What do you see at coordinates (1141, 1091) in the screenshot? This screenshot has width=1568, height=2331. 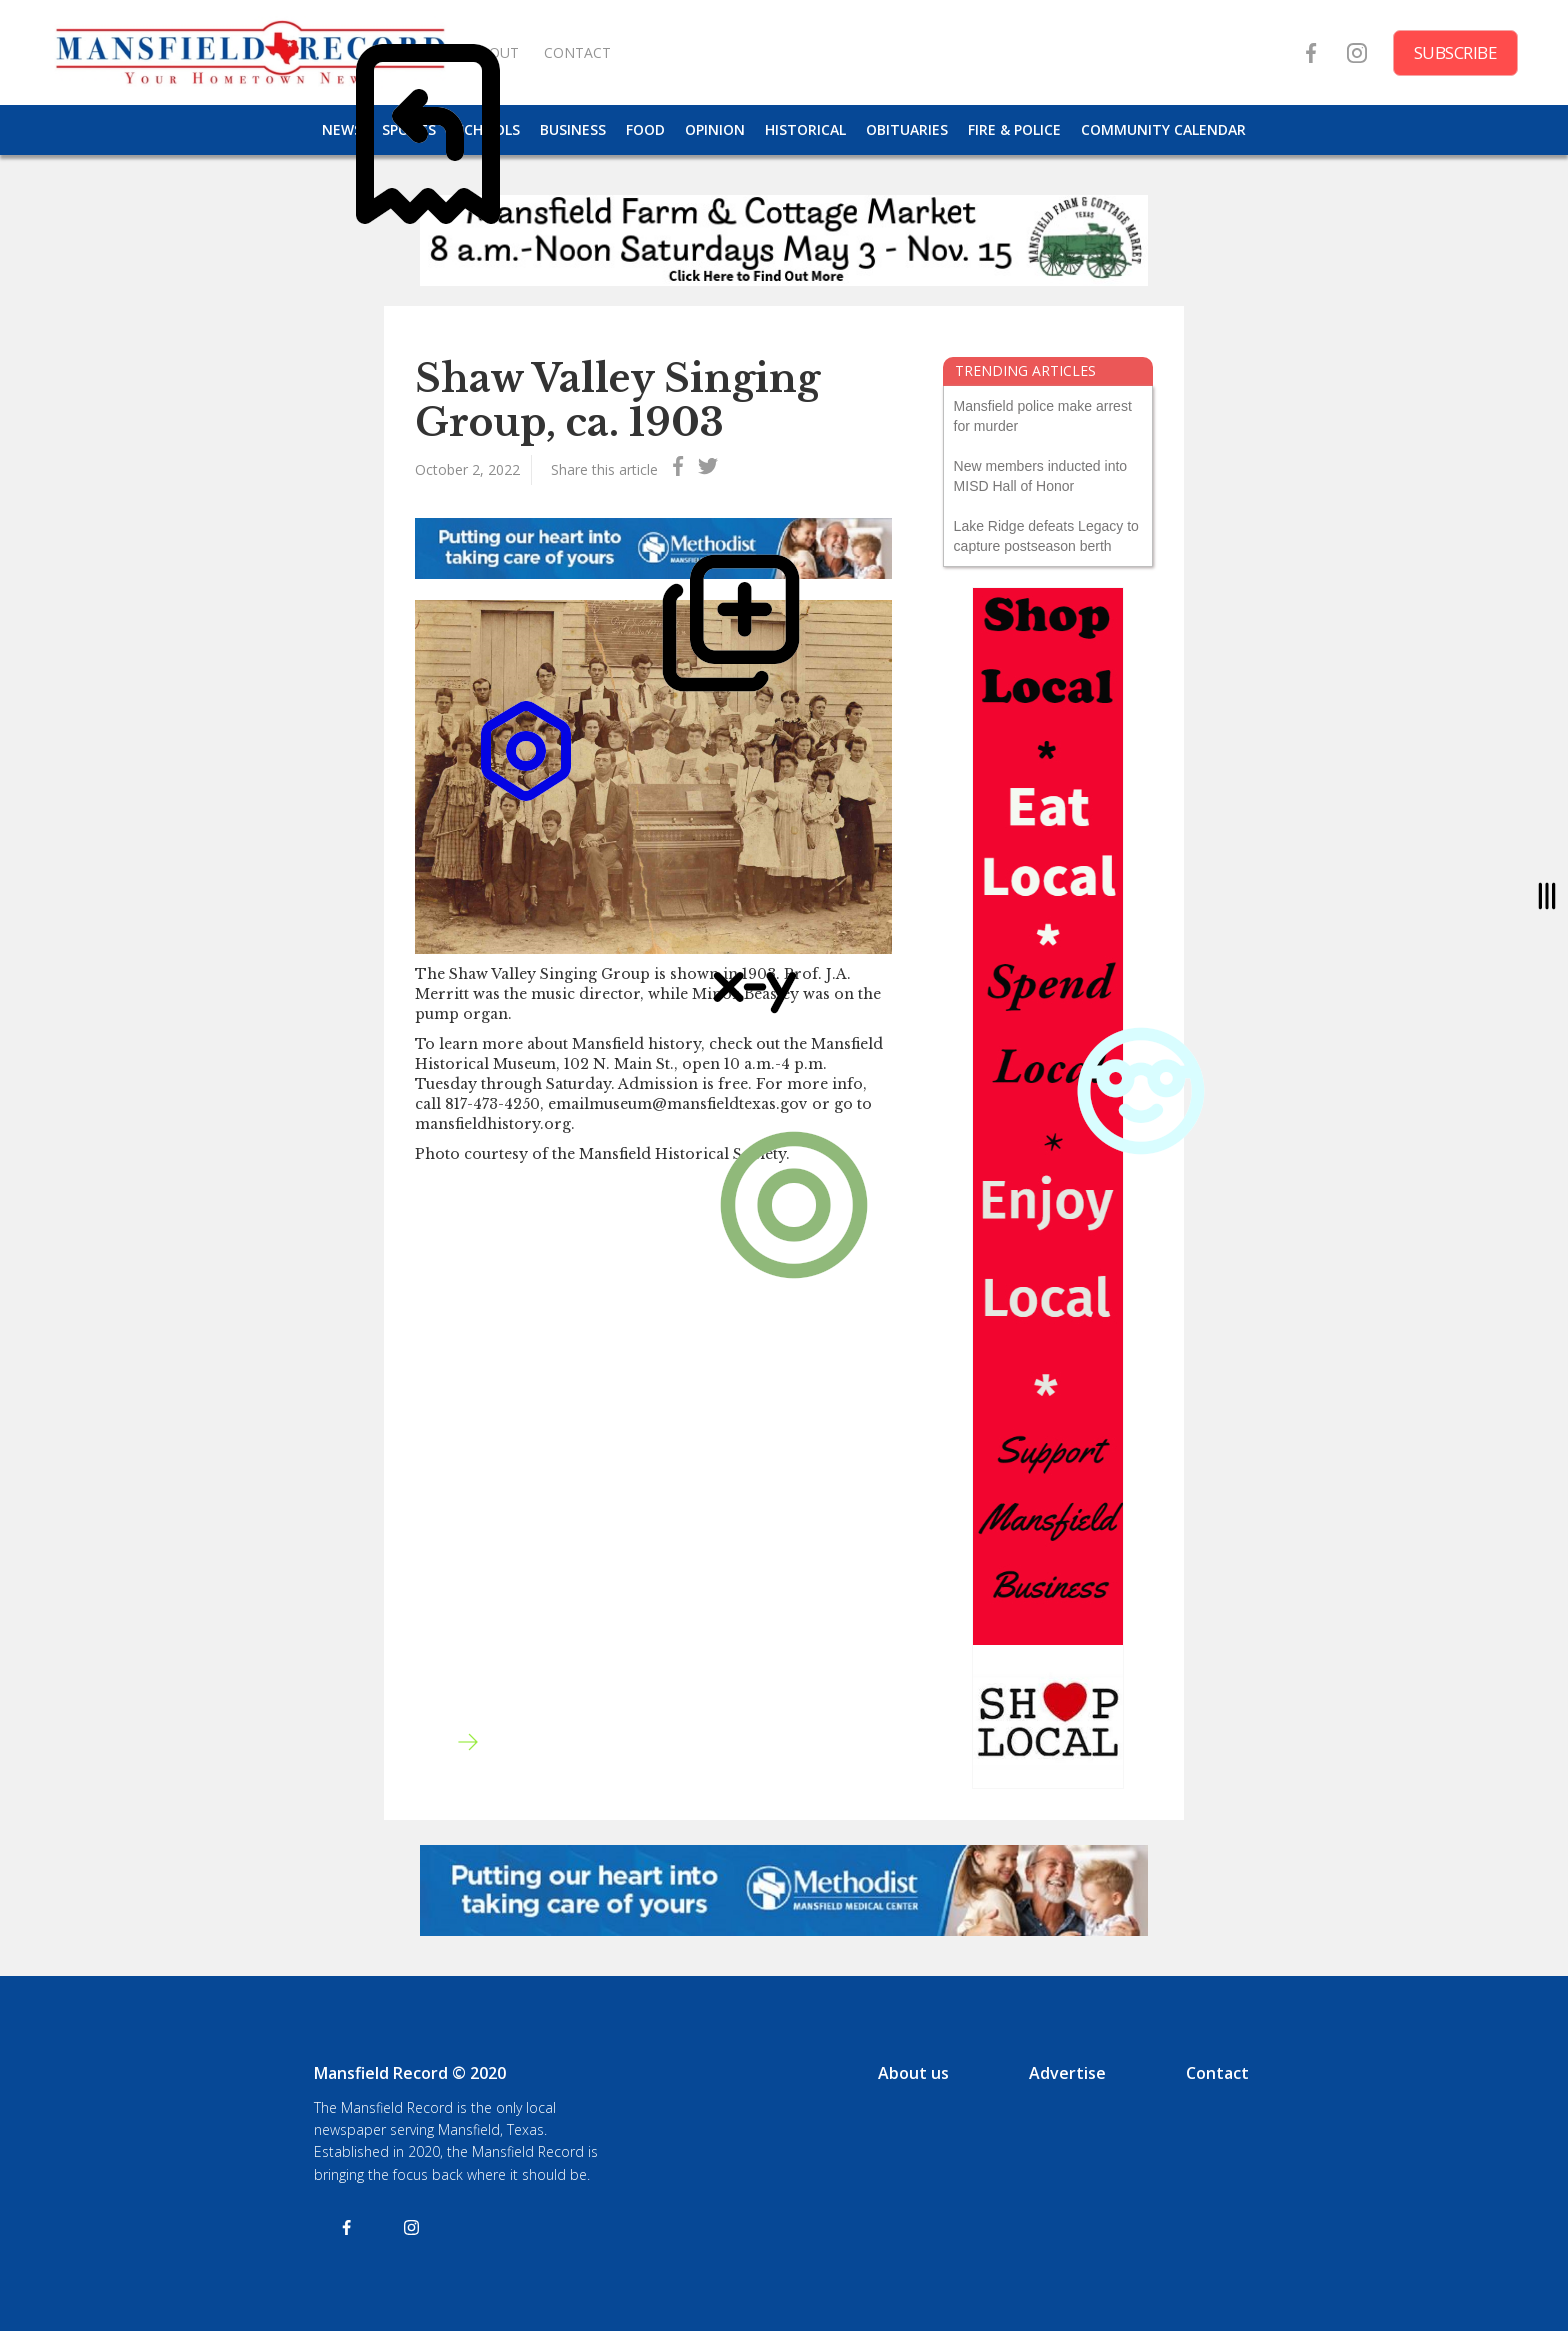 I see `select nerd or geeky mood/reaction` at bounding box center [1141, 1091].